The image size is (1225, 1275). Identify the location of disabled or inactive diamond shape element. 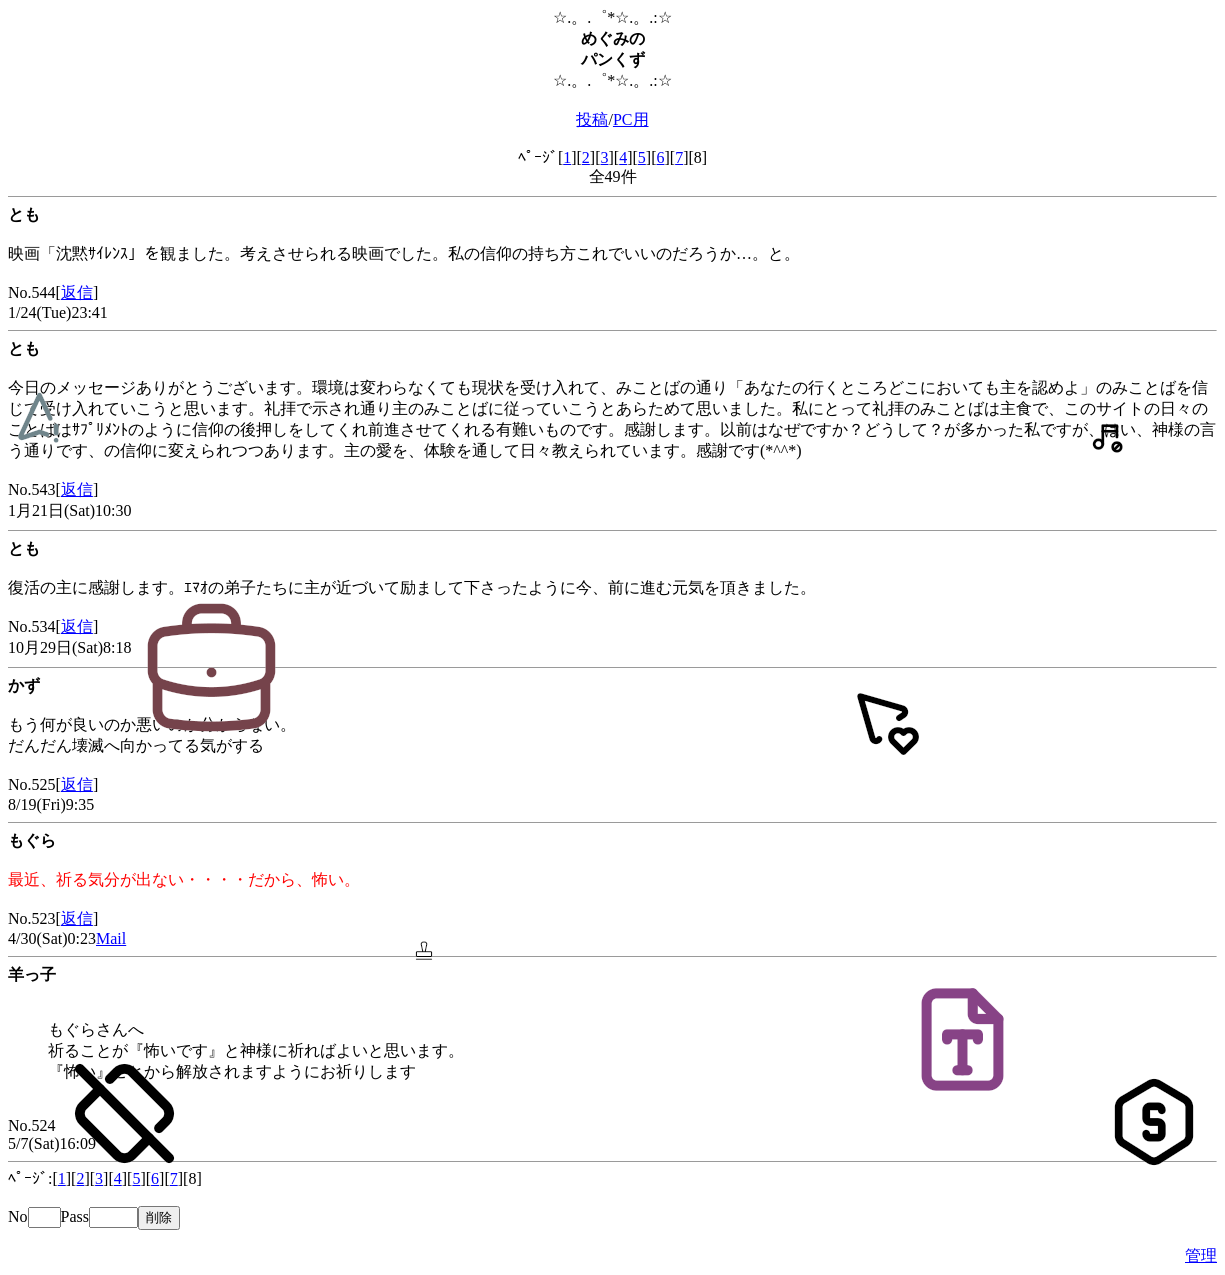
(124, 1113).